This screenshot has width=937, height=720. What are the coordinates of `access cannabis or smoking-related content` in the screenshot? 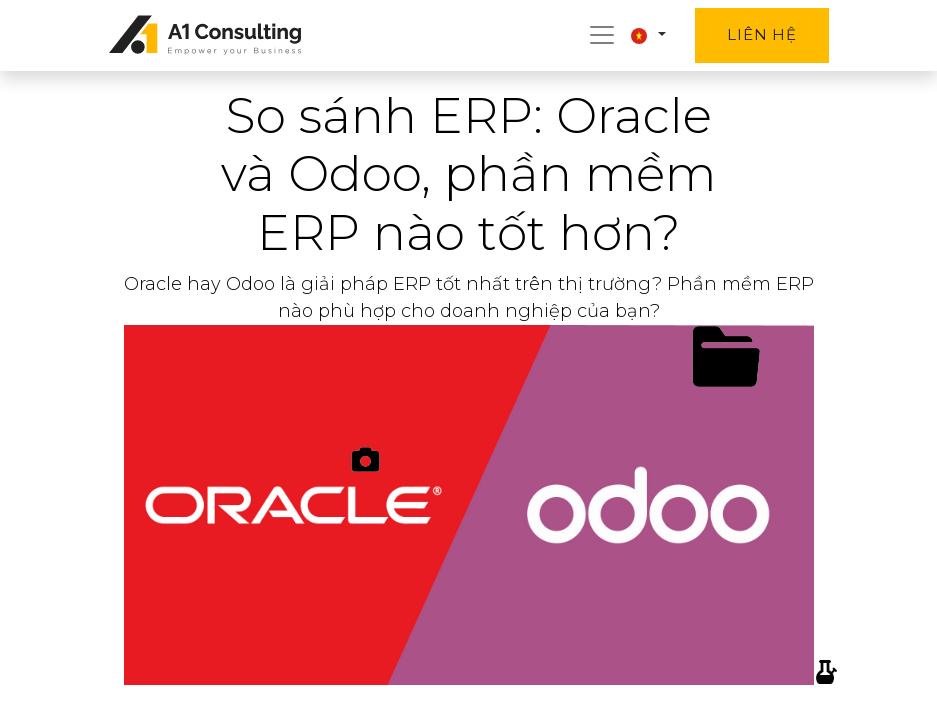 It's located at (825, 672).